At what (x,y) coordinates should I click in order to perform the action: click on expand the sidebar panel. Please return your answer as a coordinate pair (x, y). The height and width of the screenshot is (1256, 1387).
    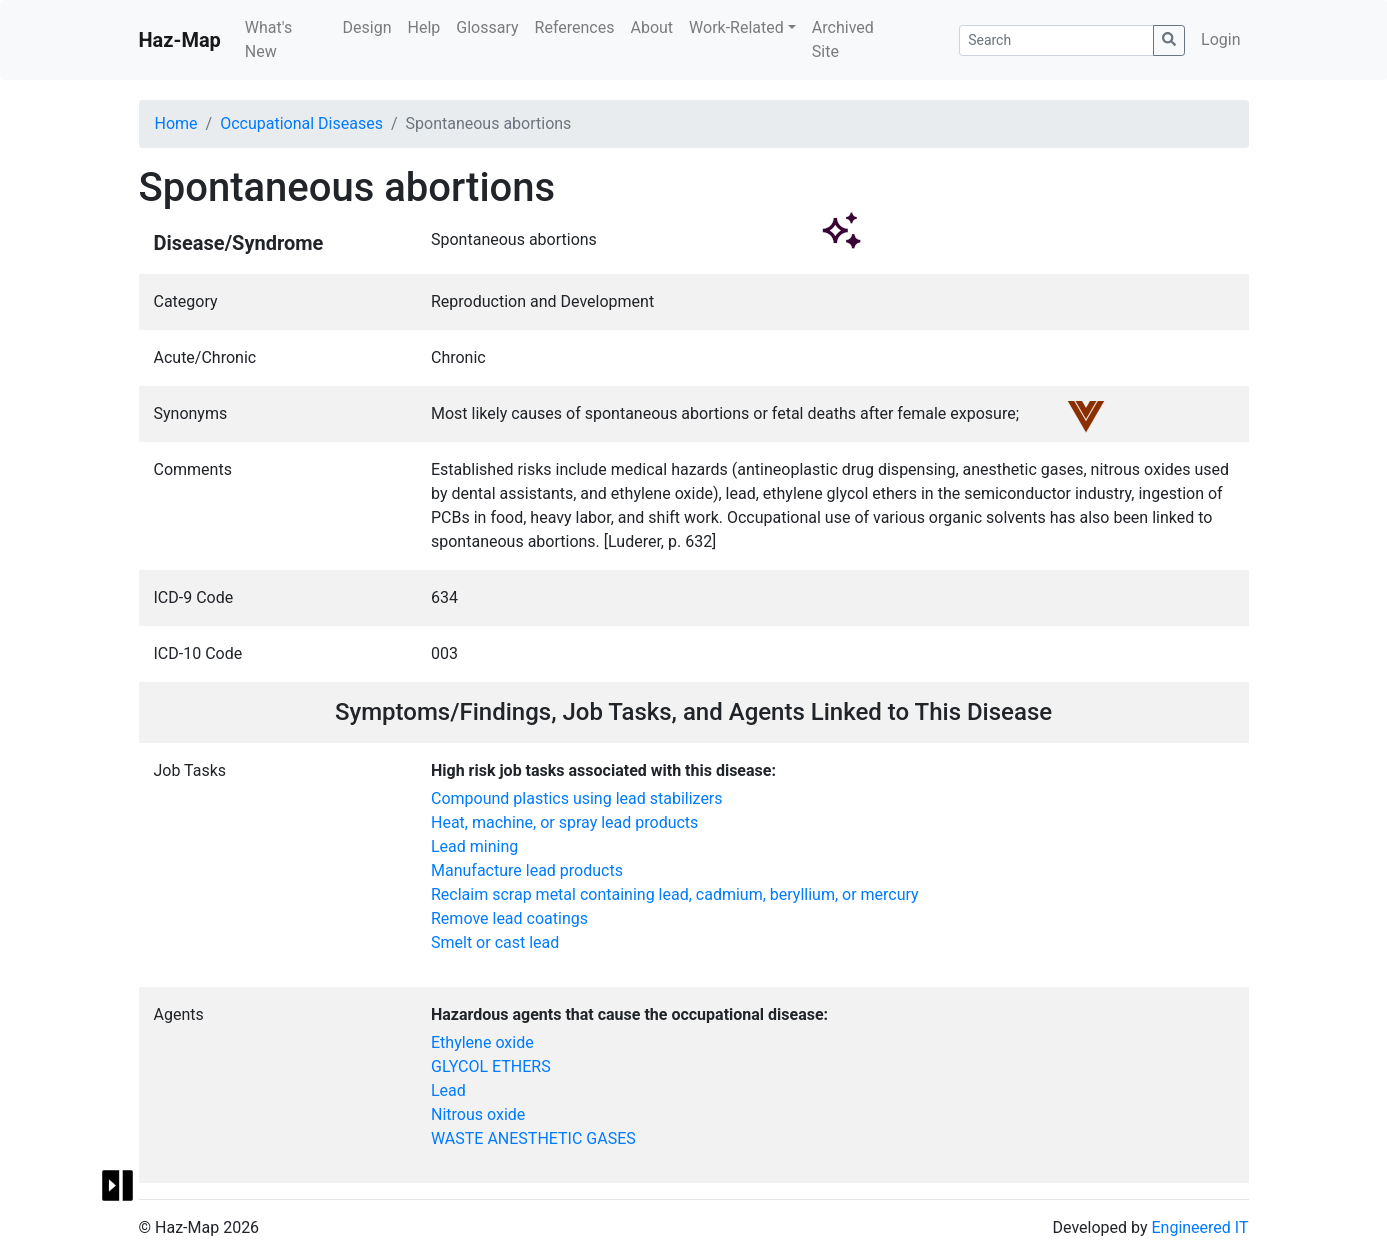
    Looking at the image, I should click on (117, 1185).